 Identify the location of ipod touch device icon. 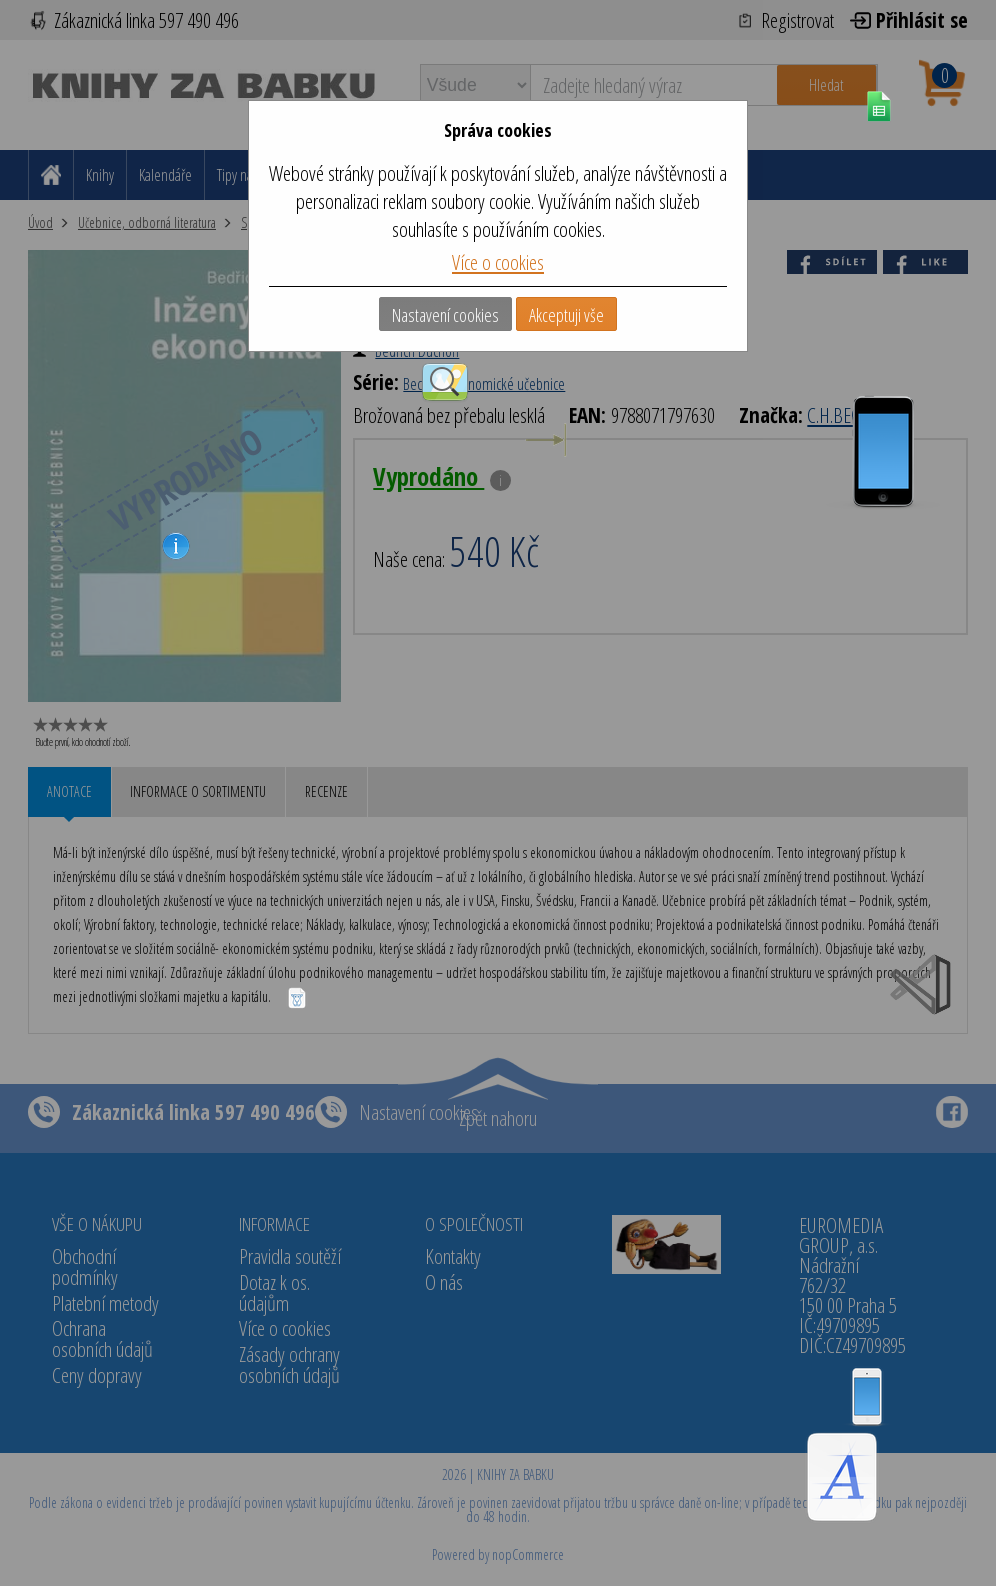
(883, 450).